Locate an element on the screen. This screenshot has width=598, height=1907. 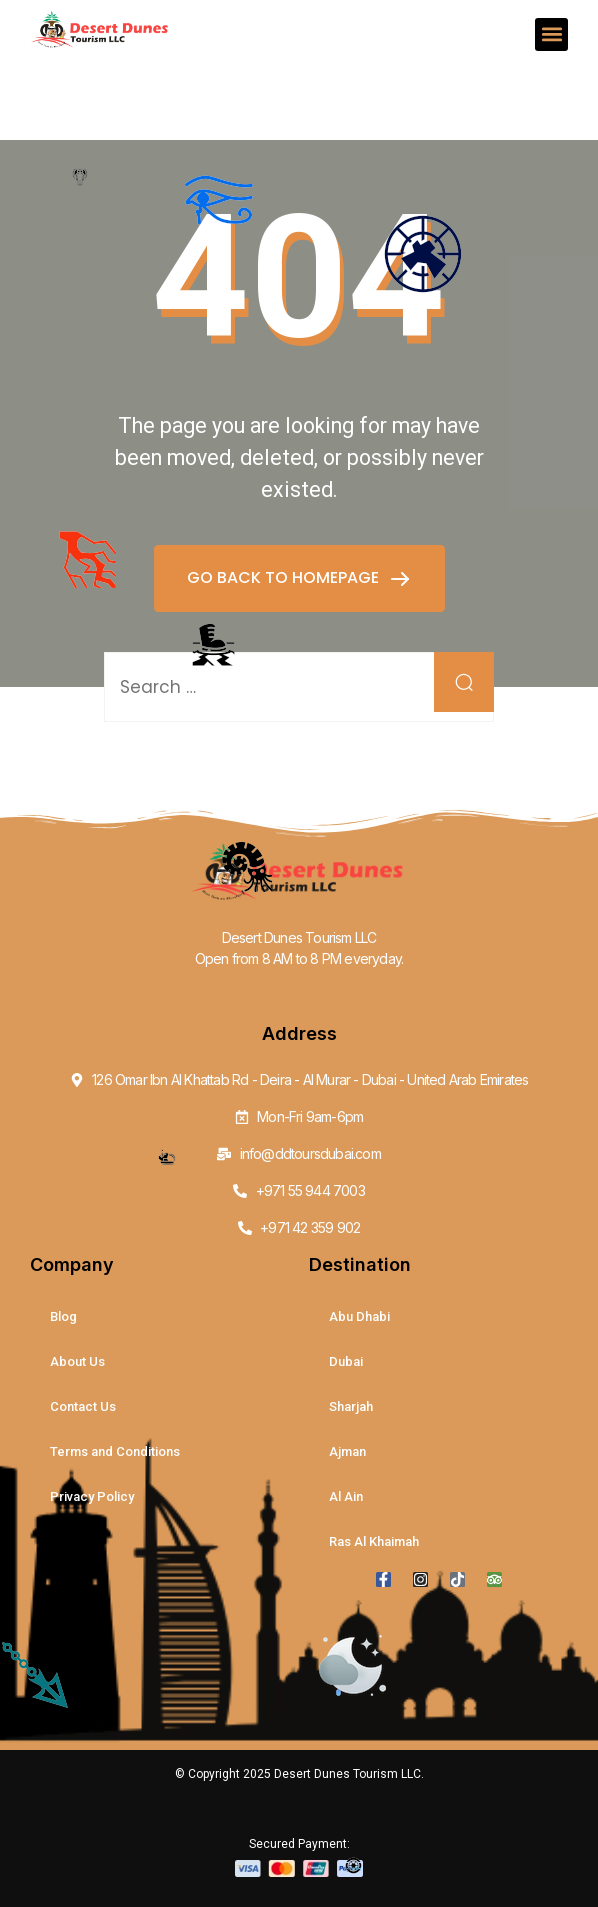
fossil or paleontology category indicator is located at coordinates (247, 867).